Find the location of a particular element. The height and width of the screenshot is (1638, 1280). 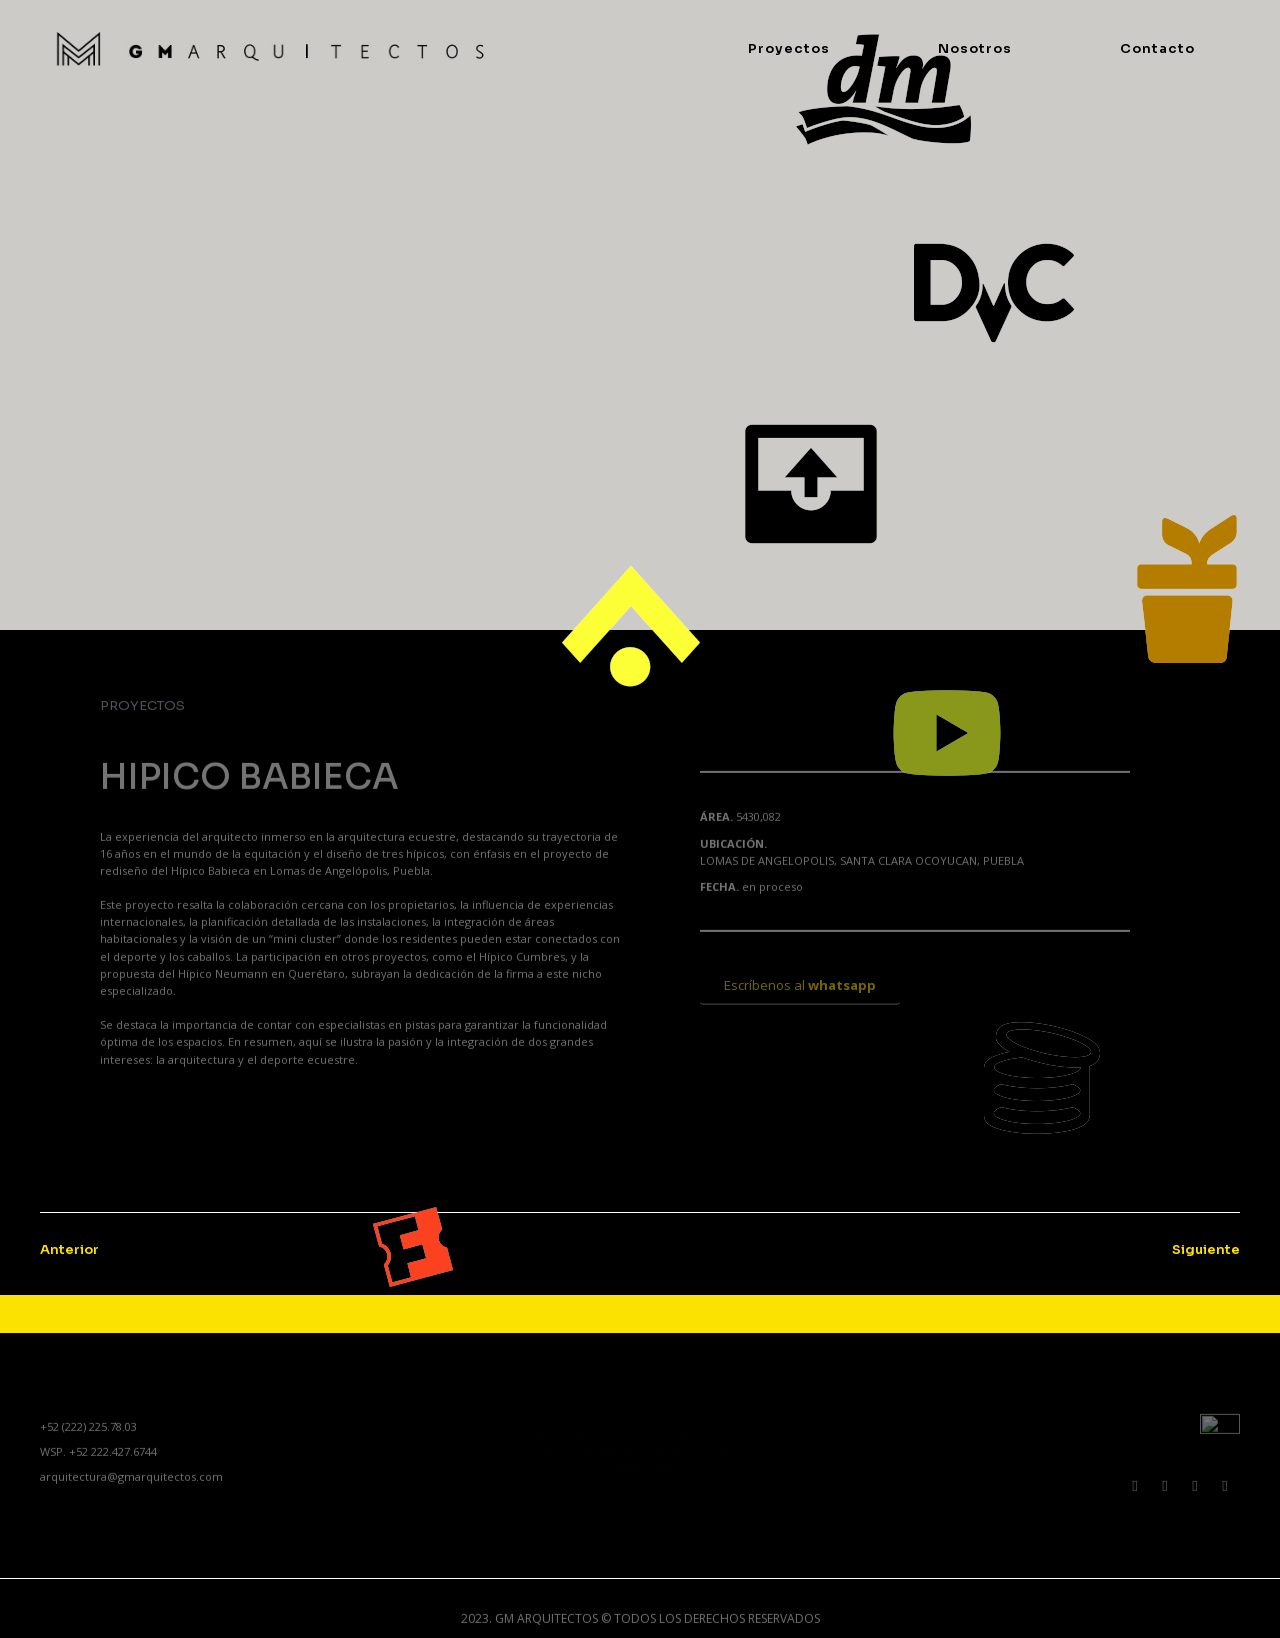

open the zaim personal finance app is located at coordinates (1042, 1078).